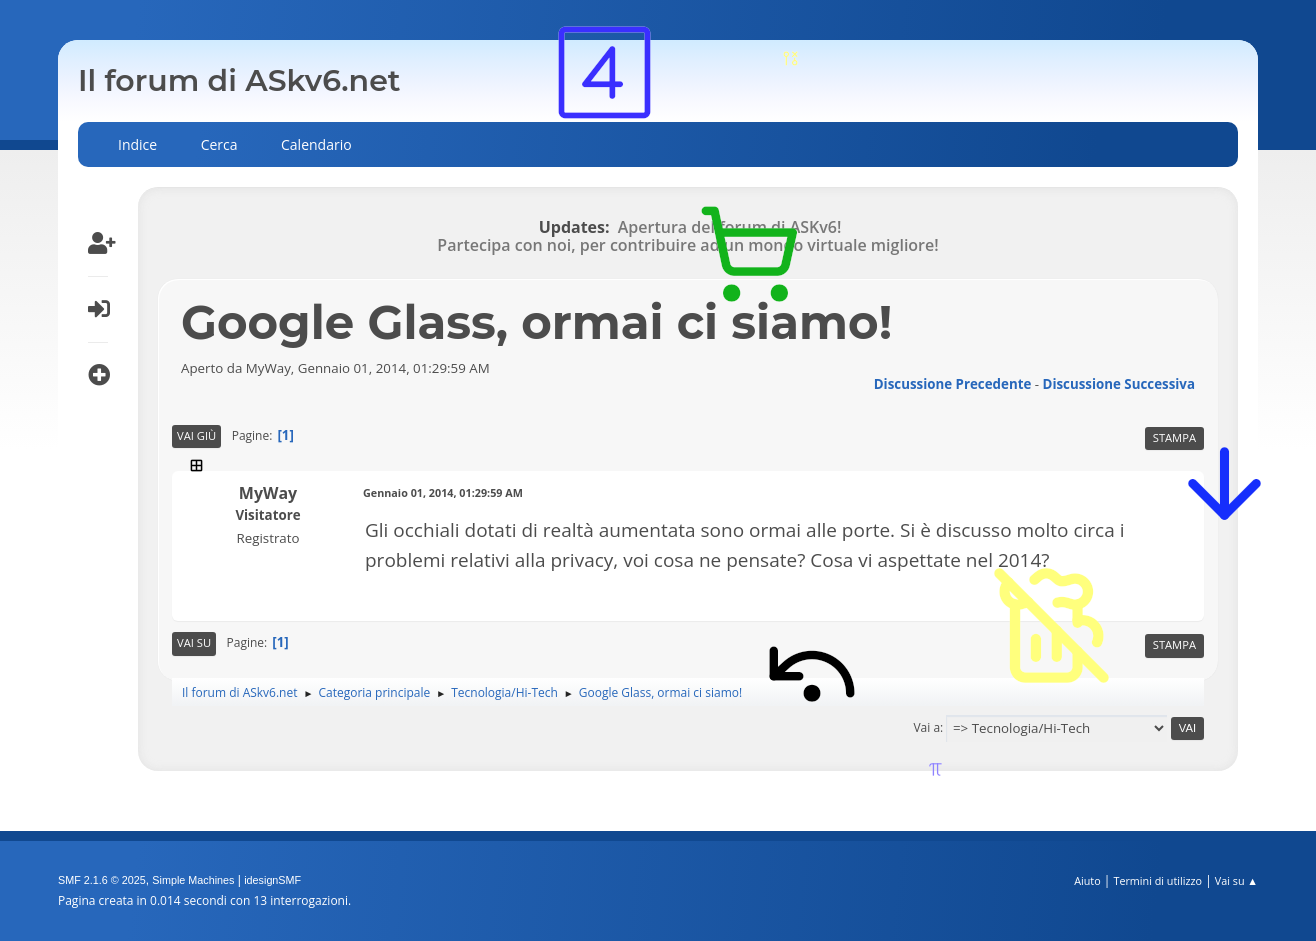 The height and width of the screenshot is (941, 1316). What do you see at coordinates (1051, 625) in the screenshot?
I see `indicates alcohol-free option or venue` at bounding box center [1051, 625].